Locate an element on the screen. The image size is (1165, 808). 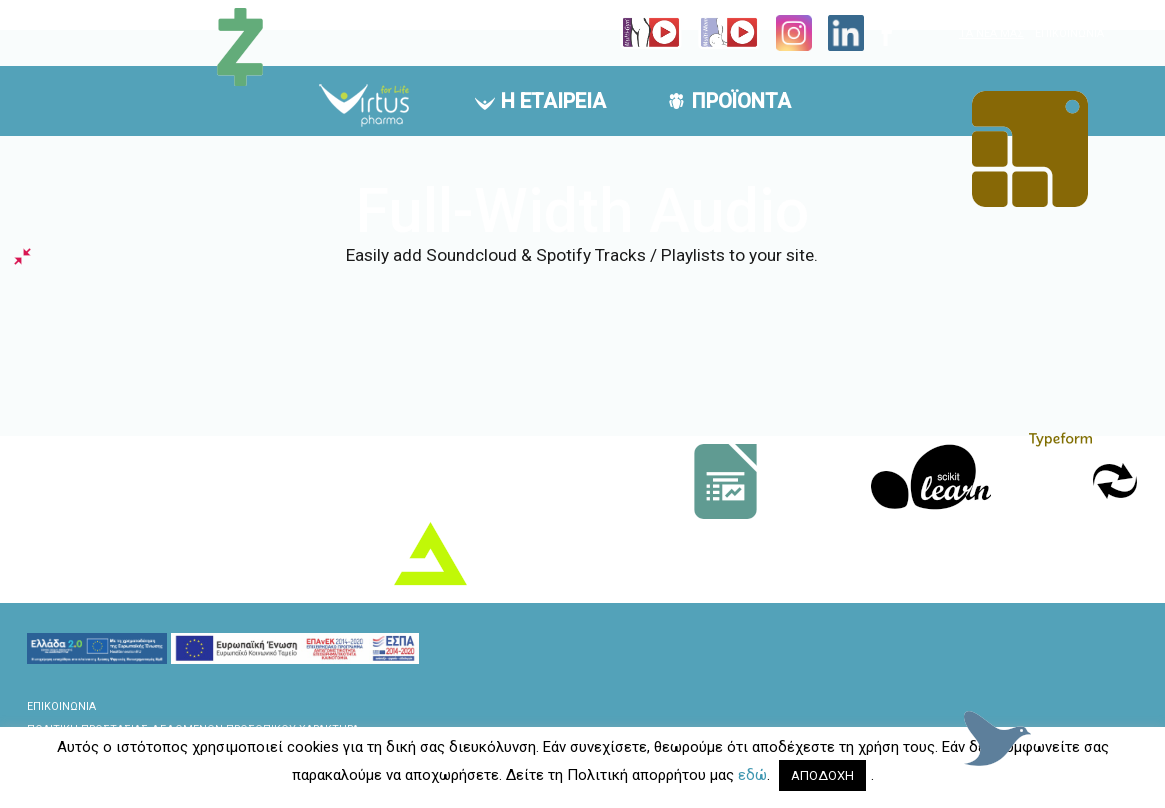
kashflow accounting software logo is located at coordinates (1115, 481).